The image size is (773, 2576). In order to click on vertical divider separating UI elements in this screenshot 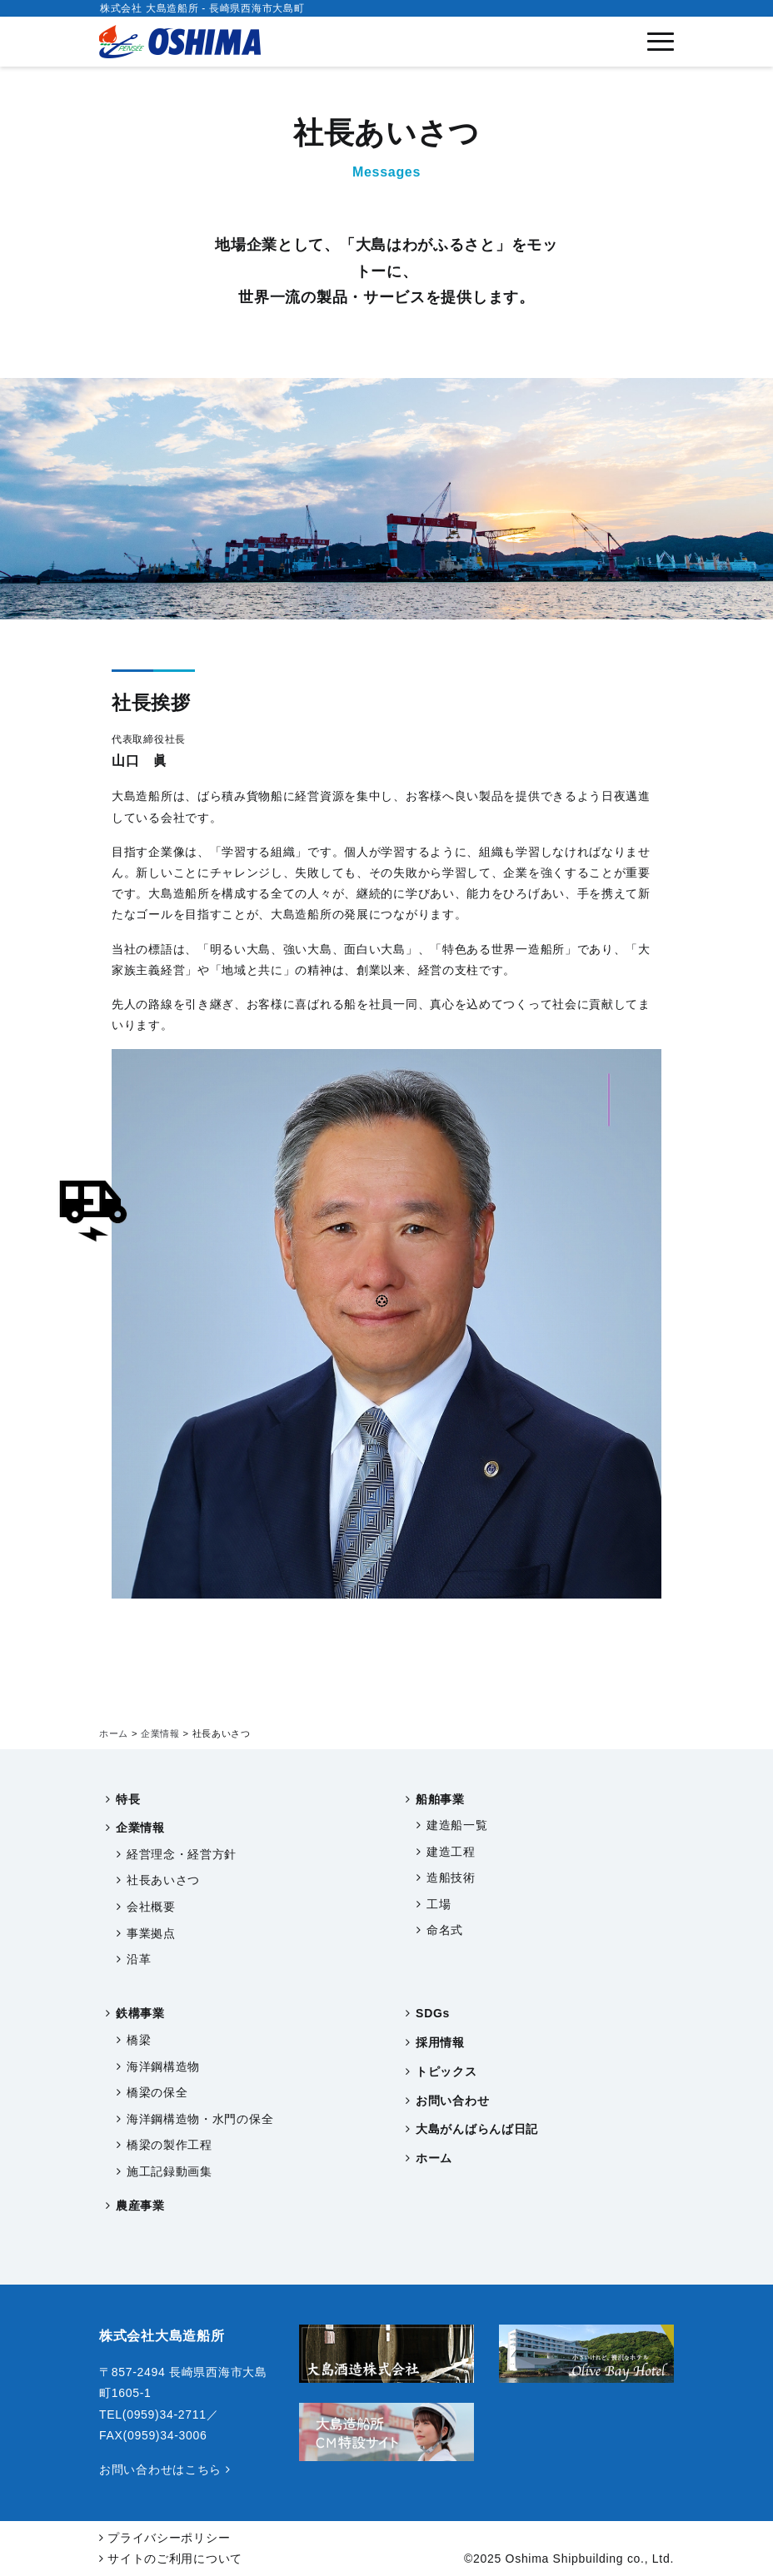, I will do `click(609, 1100)`.